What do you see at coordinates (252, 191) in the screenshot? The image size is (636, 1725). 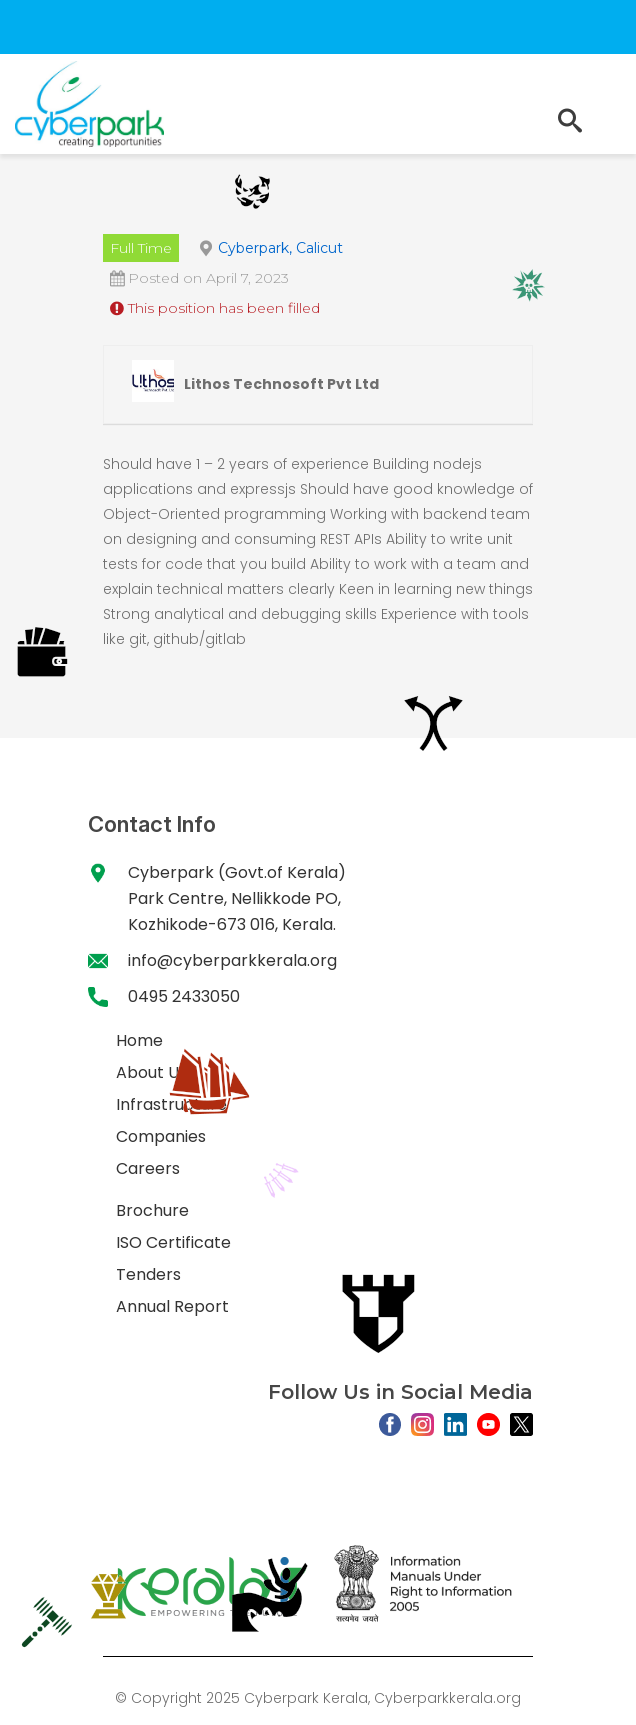 I see `nature or environmental category indicator` at bounding box center [252, 191].